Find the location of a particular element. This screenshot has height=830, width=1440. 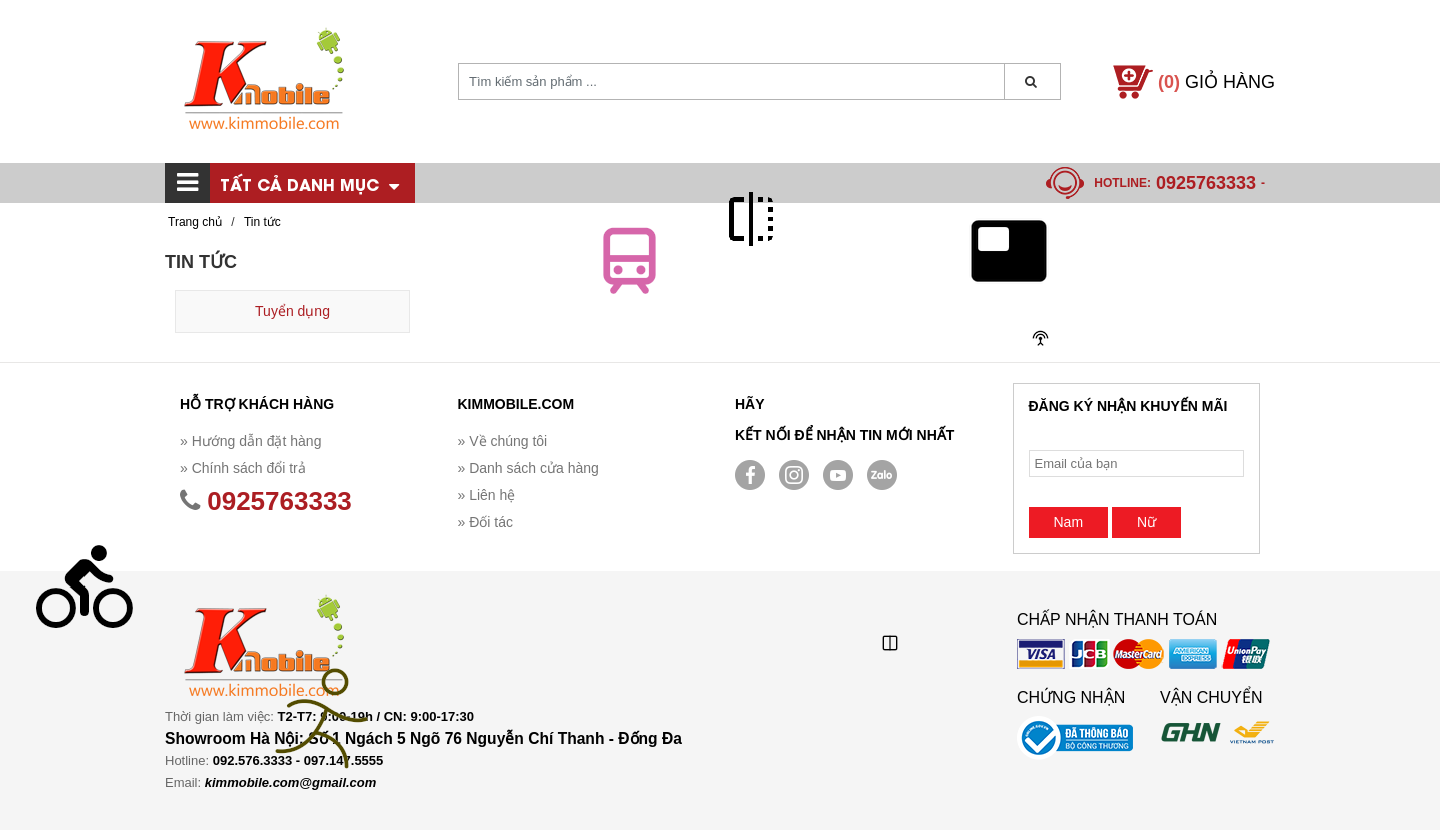

switch to two-column layout is located at coordinates (890, 643).